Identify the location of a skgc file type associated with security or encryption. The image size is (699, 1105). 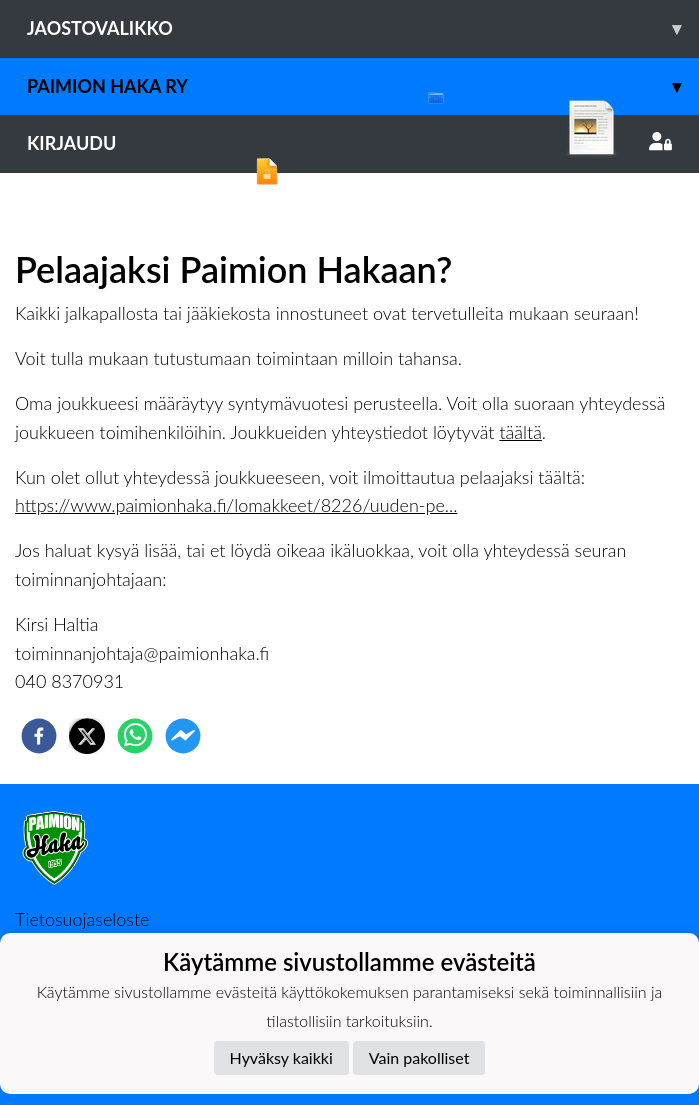
(267, 172).